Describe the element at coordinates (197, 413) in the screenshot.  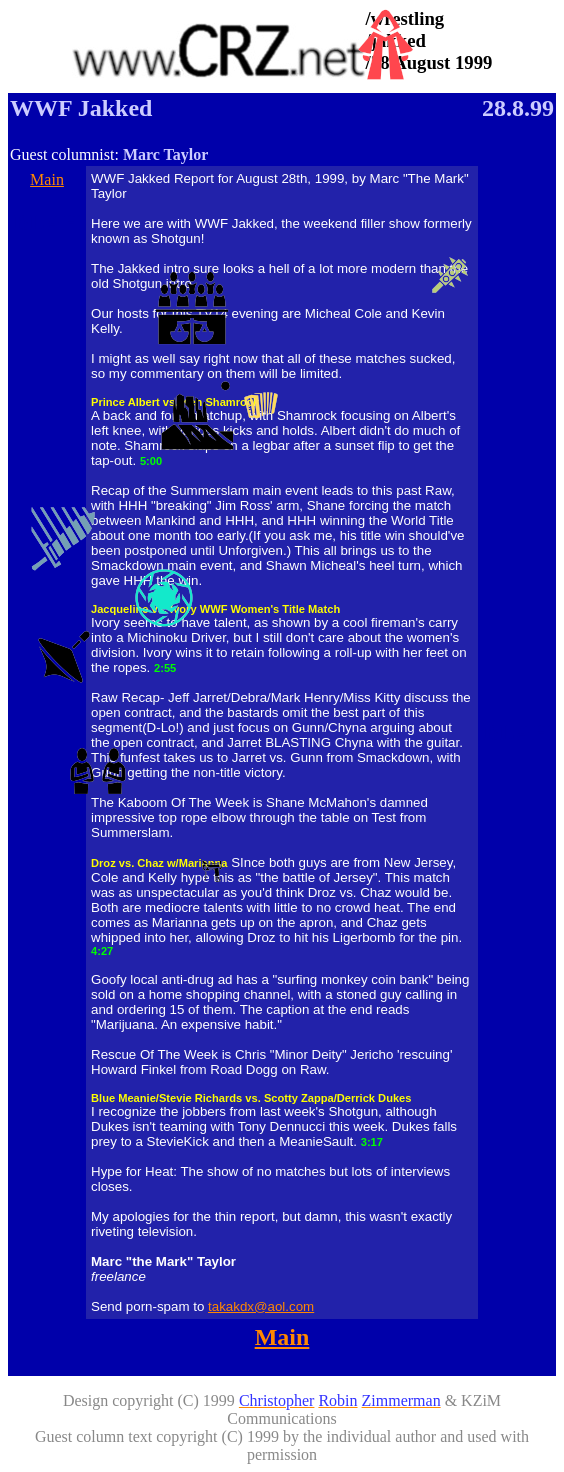
I see `navigate to Monument Valley game` at that location.